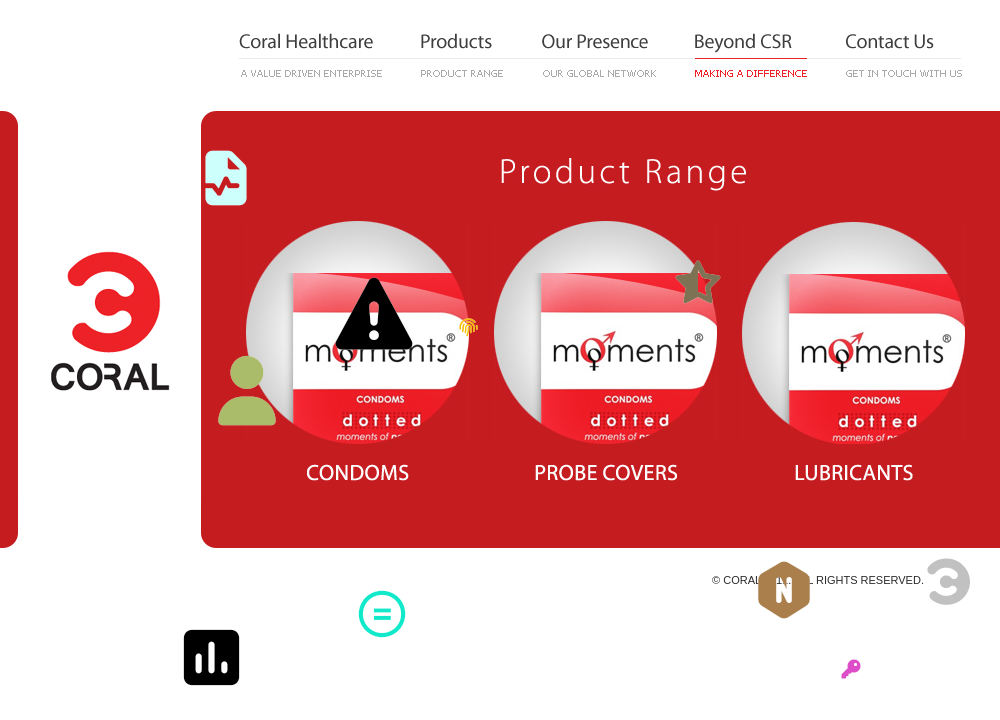 This screenshot has height=720, width=1000. I want to click on view your profile, so click(247, 390).